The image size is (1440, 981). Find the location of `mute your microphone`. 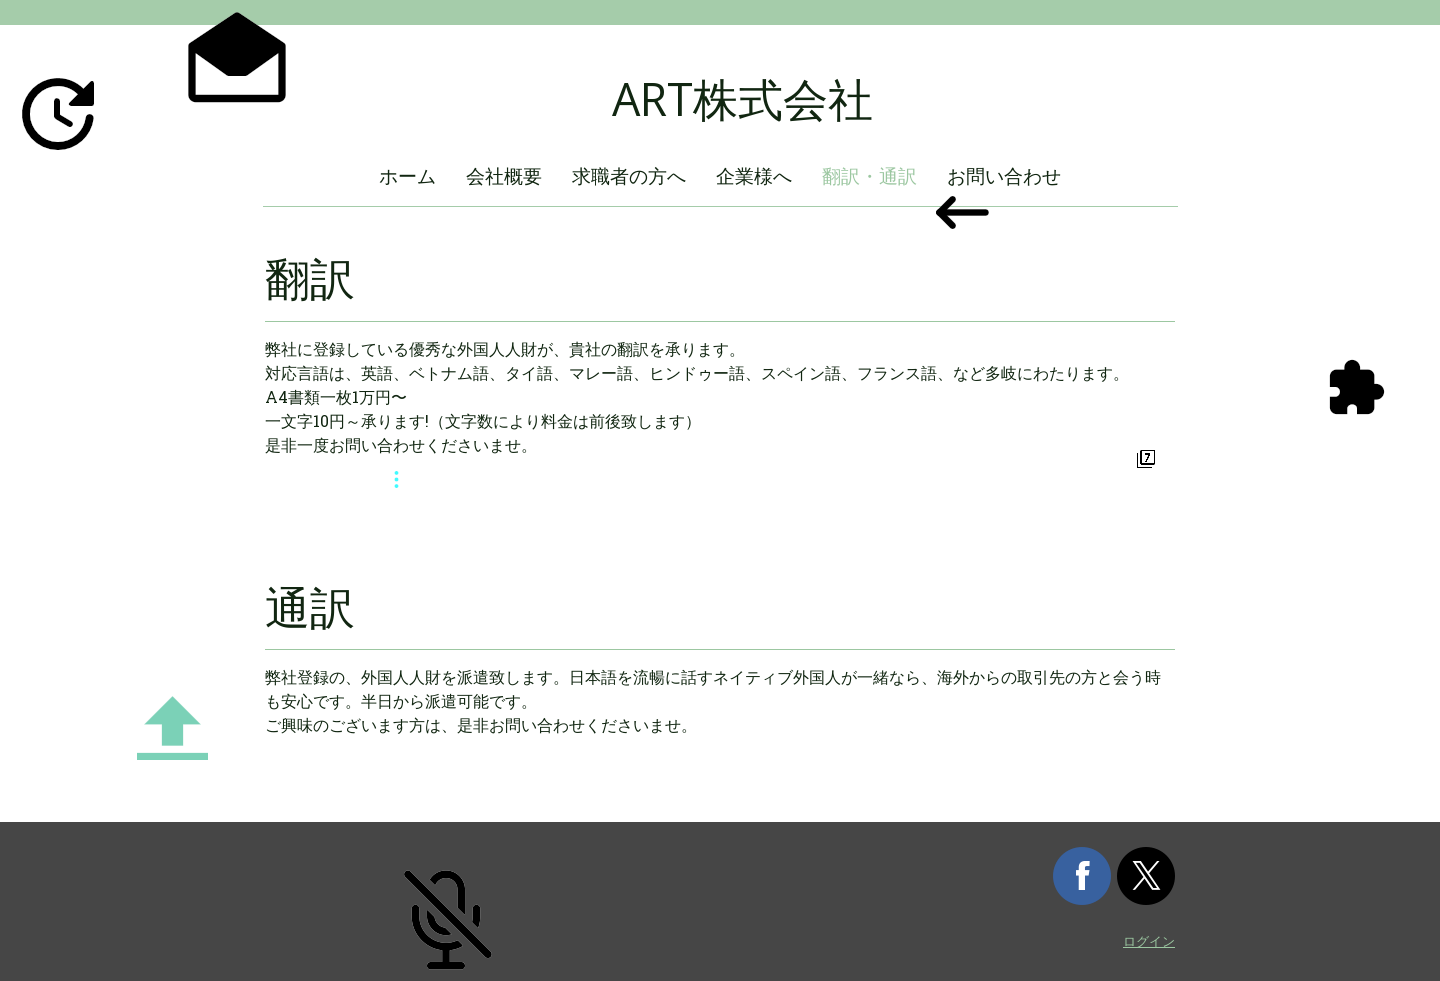

mute your microphone is located at coordinates (446, 920).